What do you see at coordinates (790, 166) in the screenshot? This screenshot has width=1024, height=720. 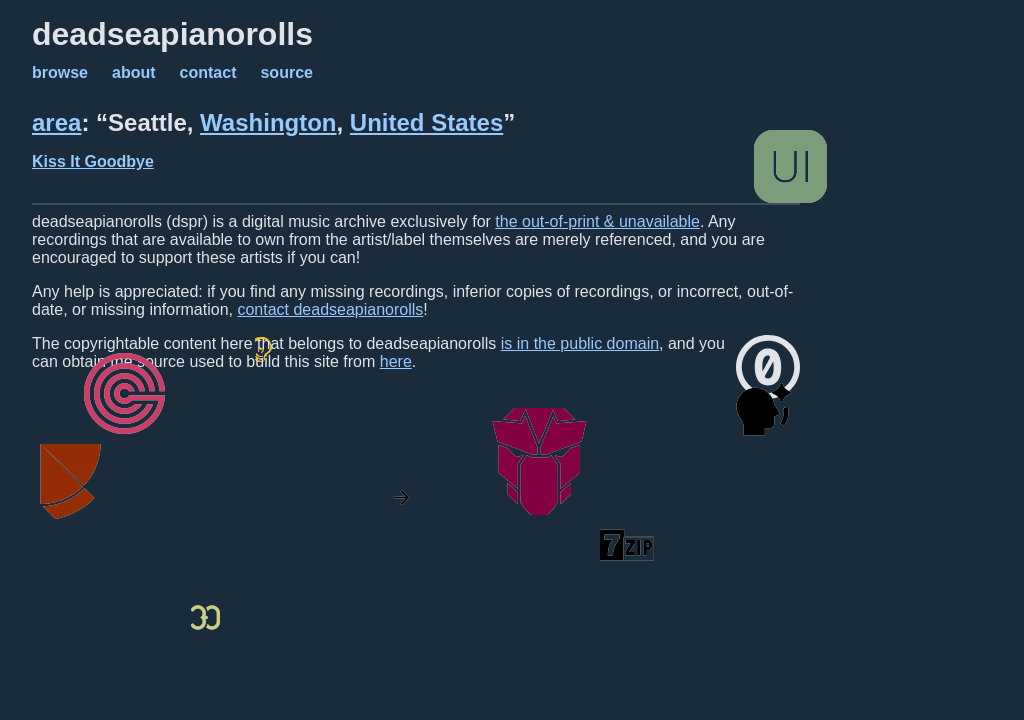 I see `heroui brand logo` at bounding box center [790, 166].